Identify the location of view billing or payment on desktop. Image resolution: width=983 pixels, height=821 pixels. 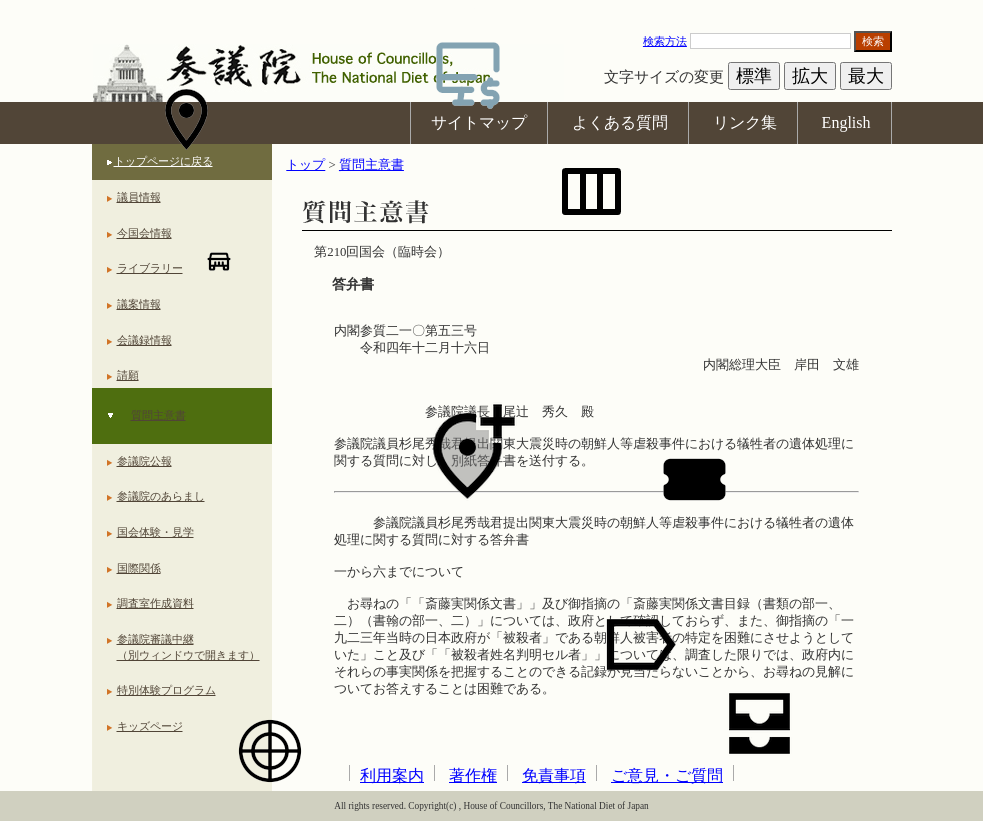
(468, 74).